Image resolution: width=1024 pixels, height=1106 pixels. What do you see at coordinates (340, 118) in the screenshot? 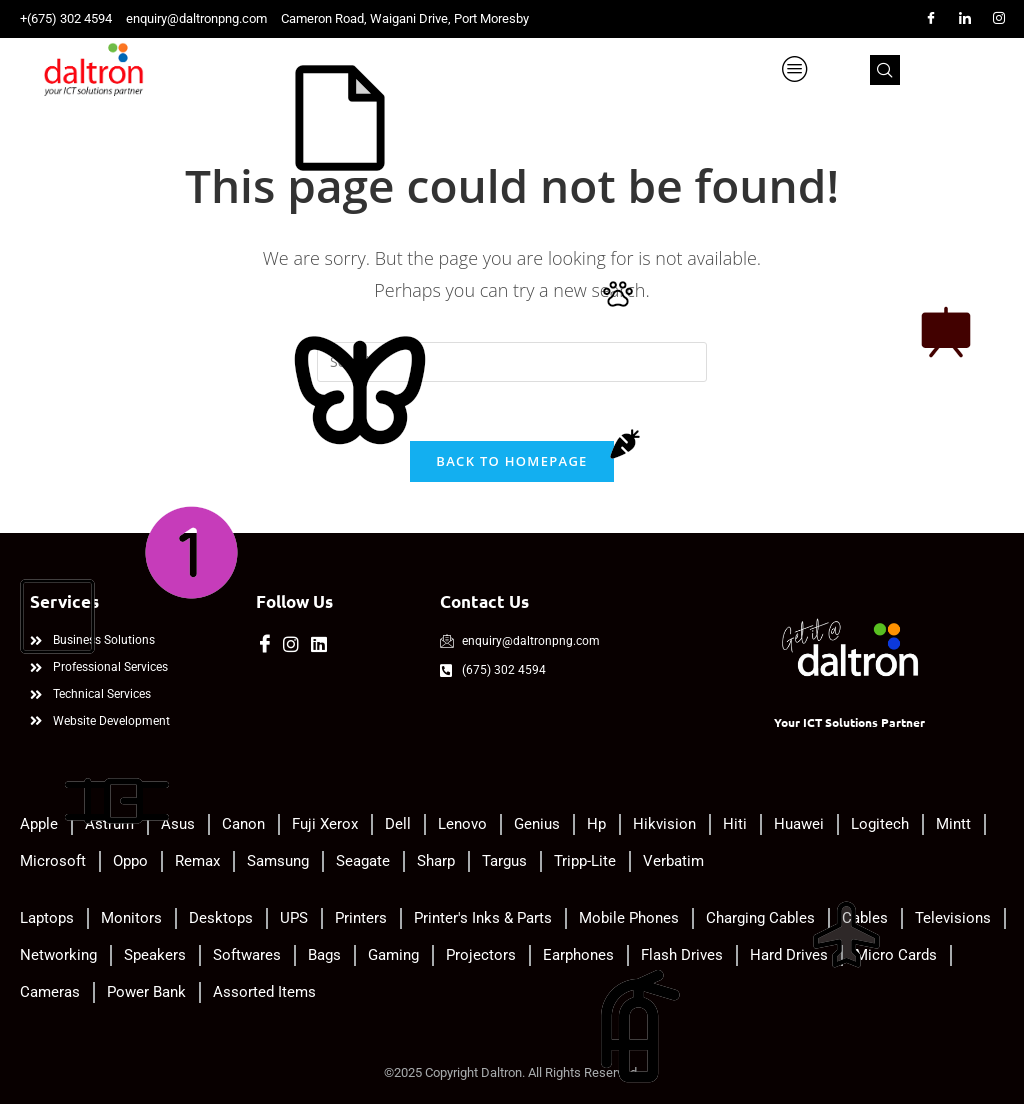
I see `view or open a document` at bounding box center [340, 118].